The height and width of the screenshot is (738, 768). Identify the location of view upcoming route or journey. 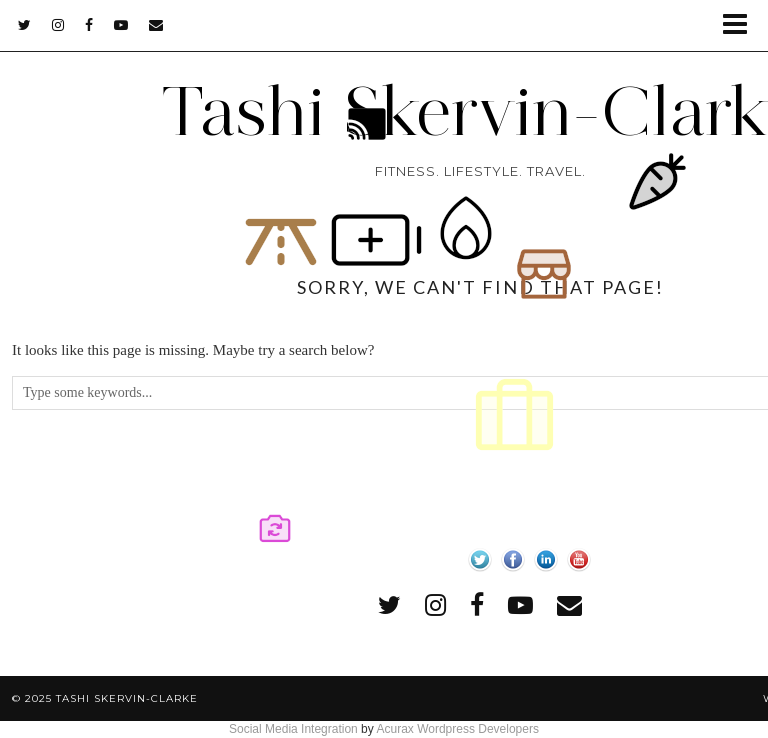
(281, 242).